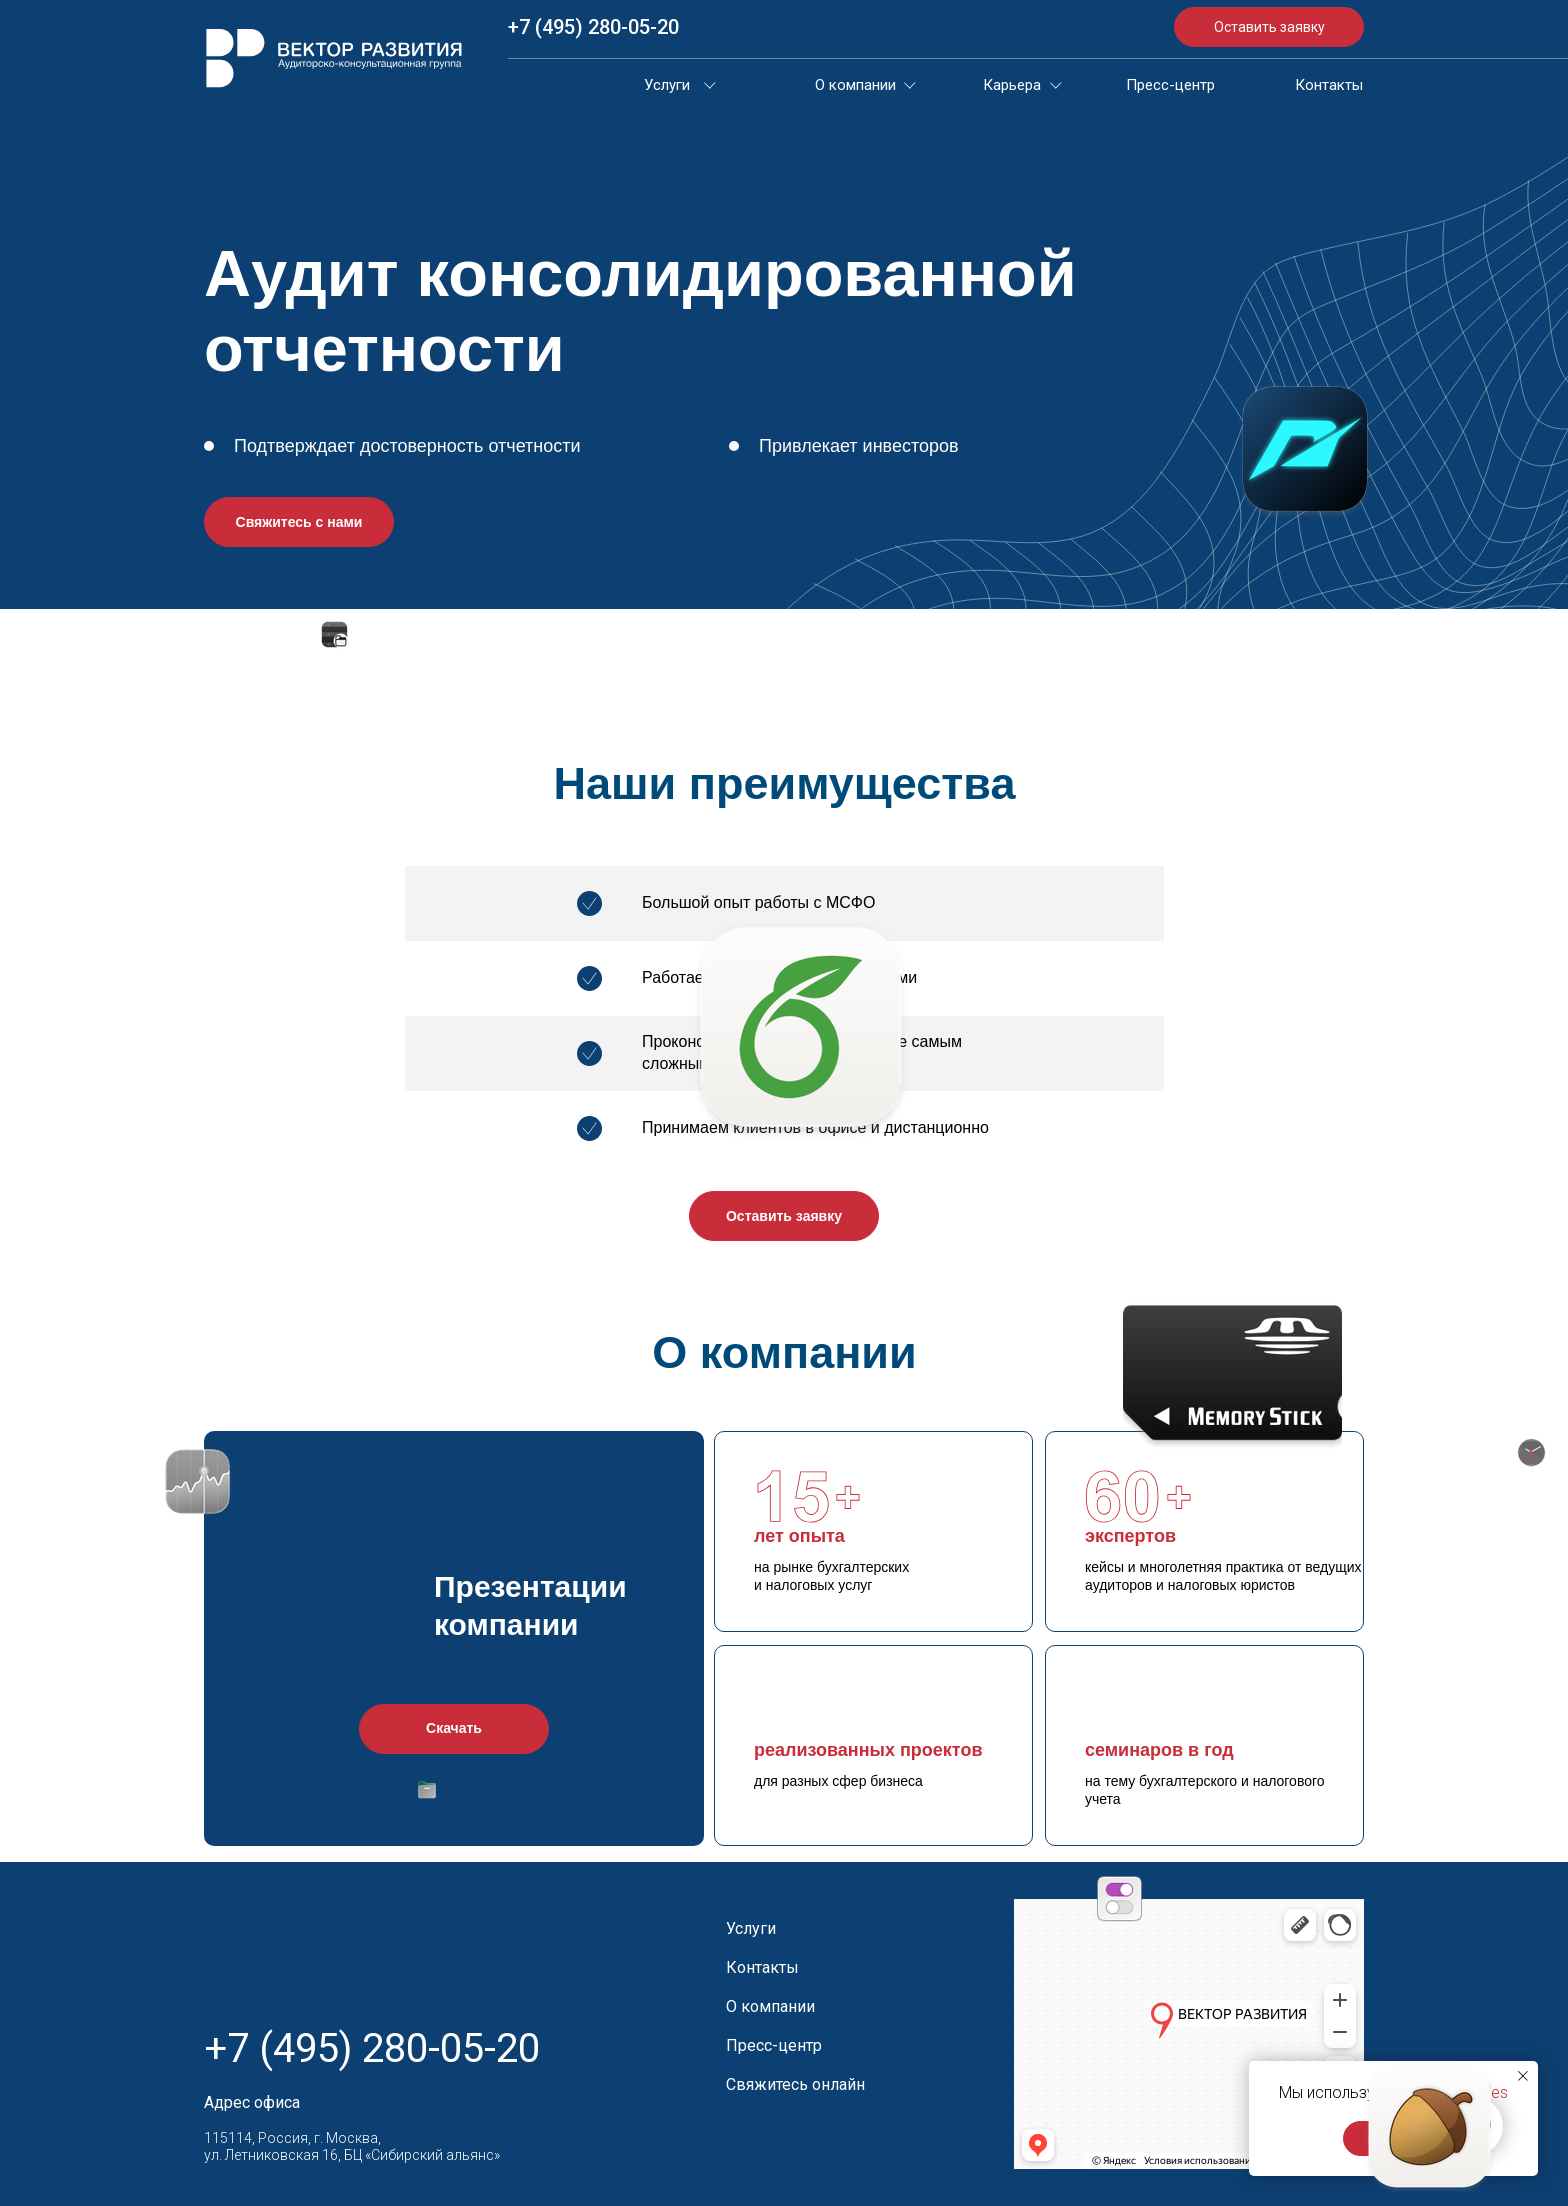 This screenshot has height=2206, width=1568. I want to click on launch need for speed carbon game, so click(1305, 449).